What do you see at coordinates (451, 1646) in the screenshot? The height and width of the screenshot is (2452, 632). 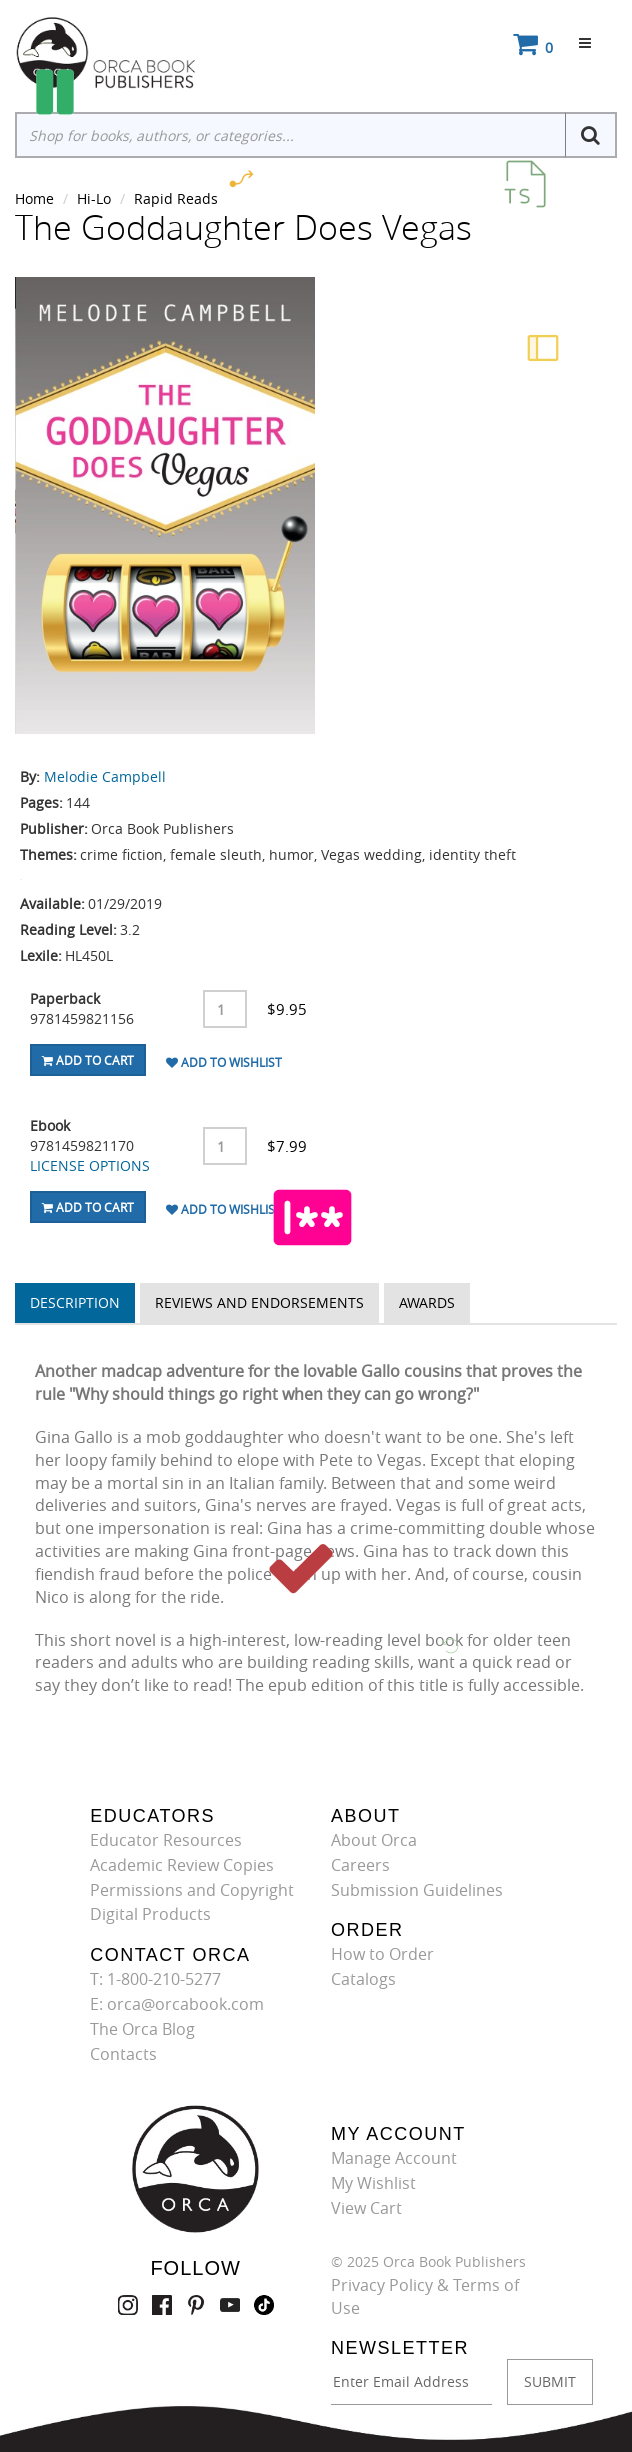 I see `undo last action` at bounding box center [451, 1646].